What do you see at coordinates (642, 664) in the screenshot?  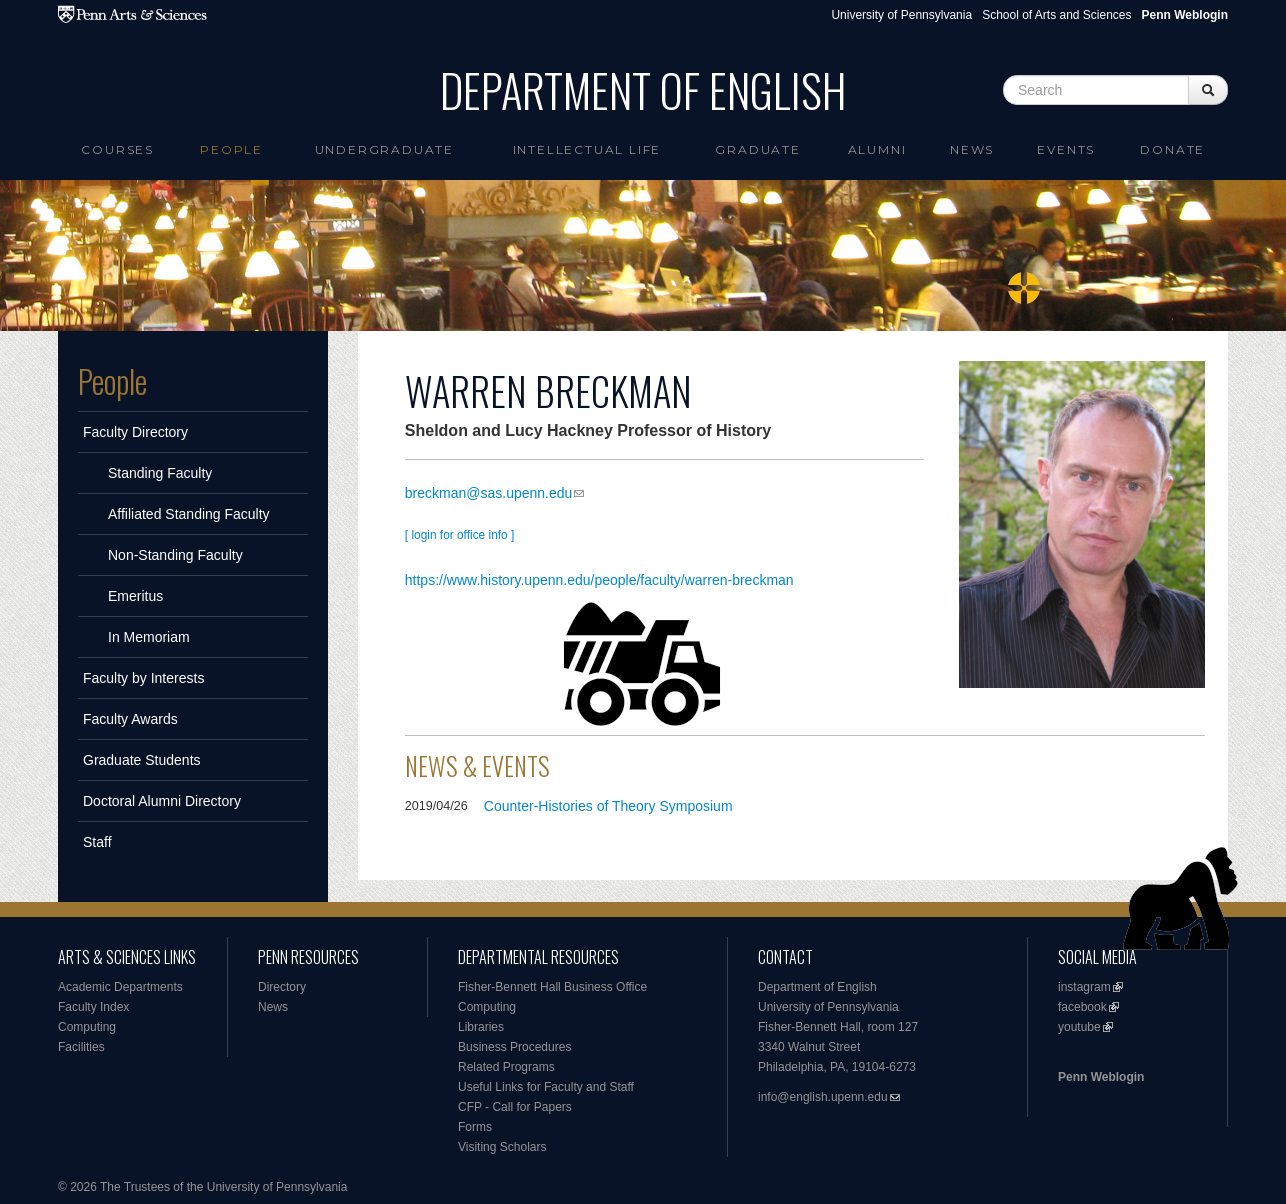 I see `mining truck or haul truck used in resource extraction games` at bounding box center [642, 664].